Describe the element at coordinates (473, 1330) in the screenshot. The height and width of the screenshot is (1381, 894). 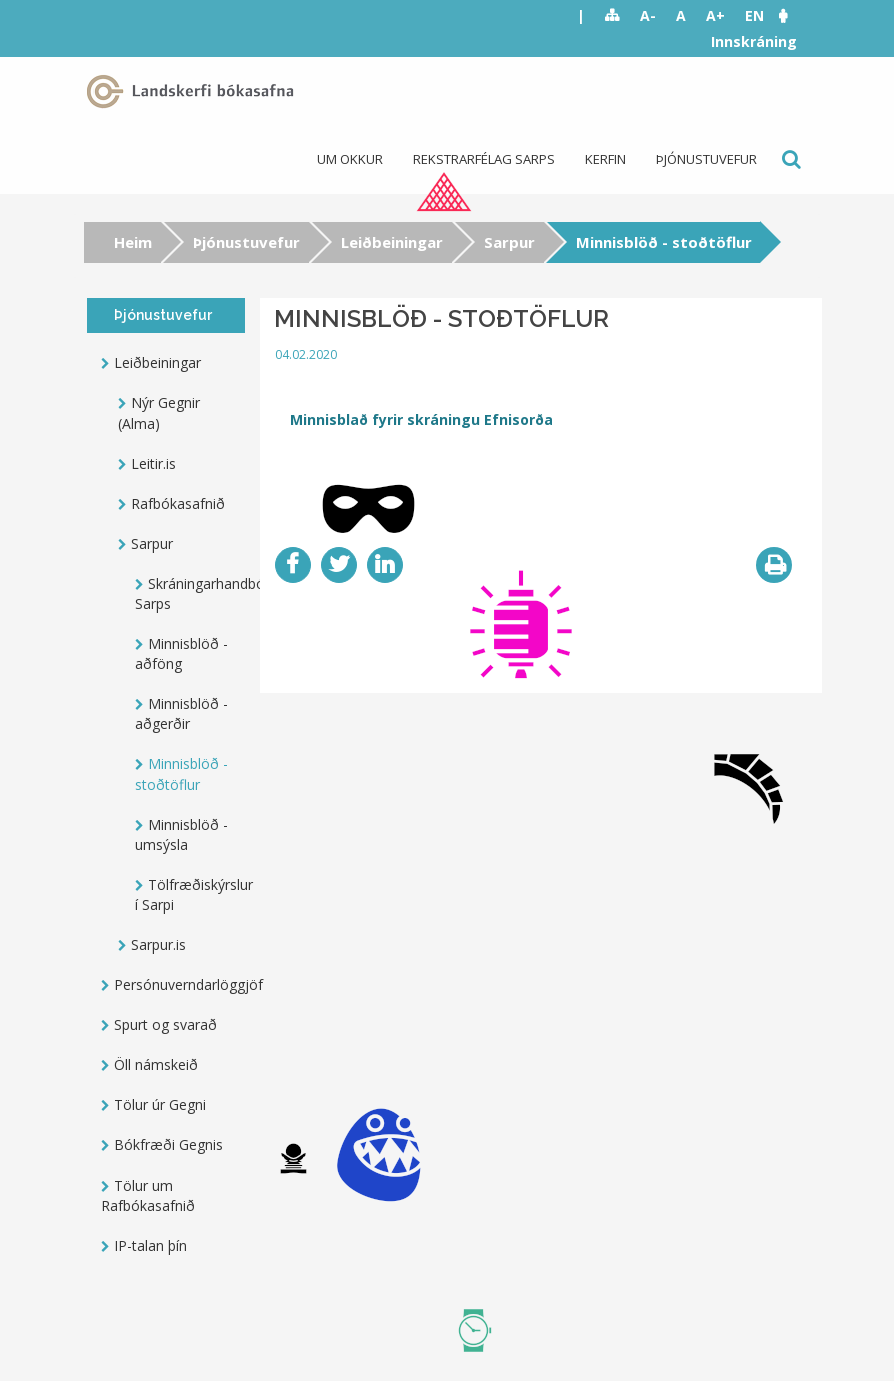
I see `view current time or clock settings` at that location.